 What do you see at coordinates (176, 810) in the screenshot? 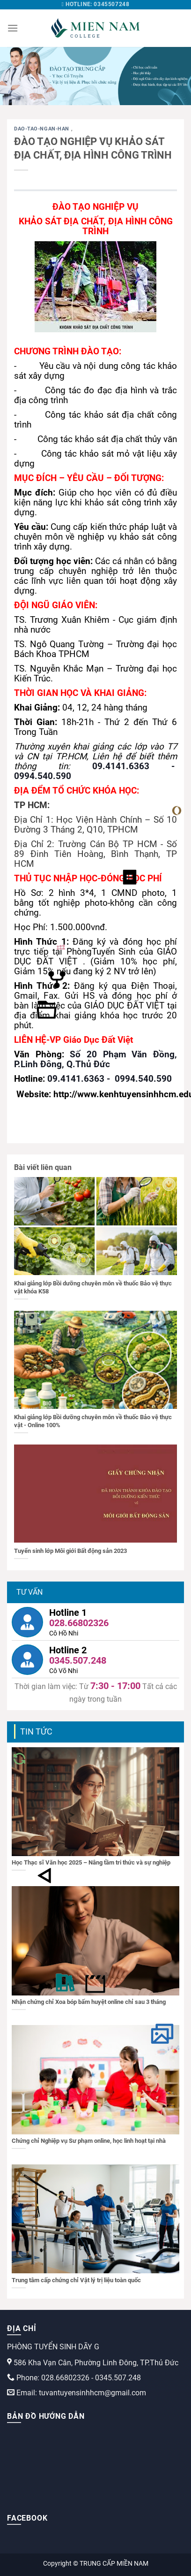
I see `open Opera browser` at bounding box center [176, 810].